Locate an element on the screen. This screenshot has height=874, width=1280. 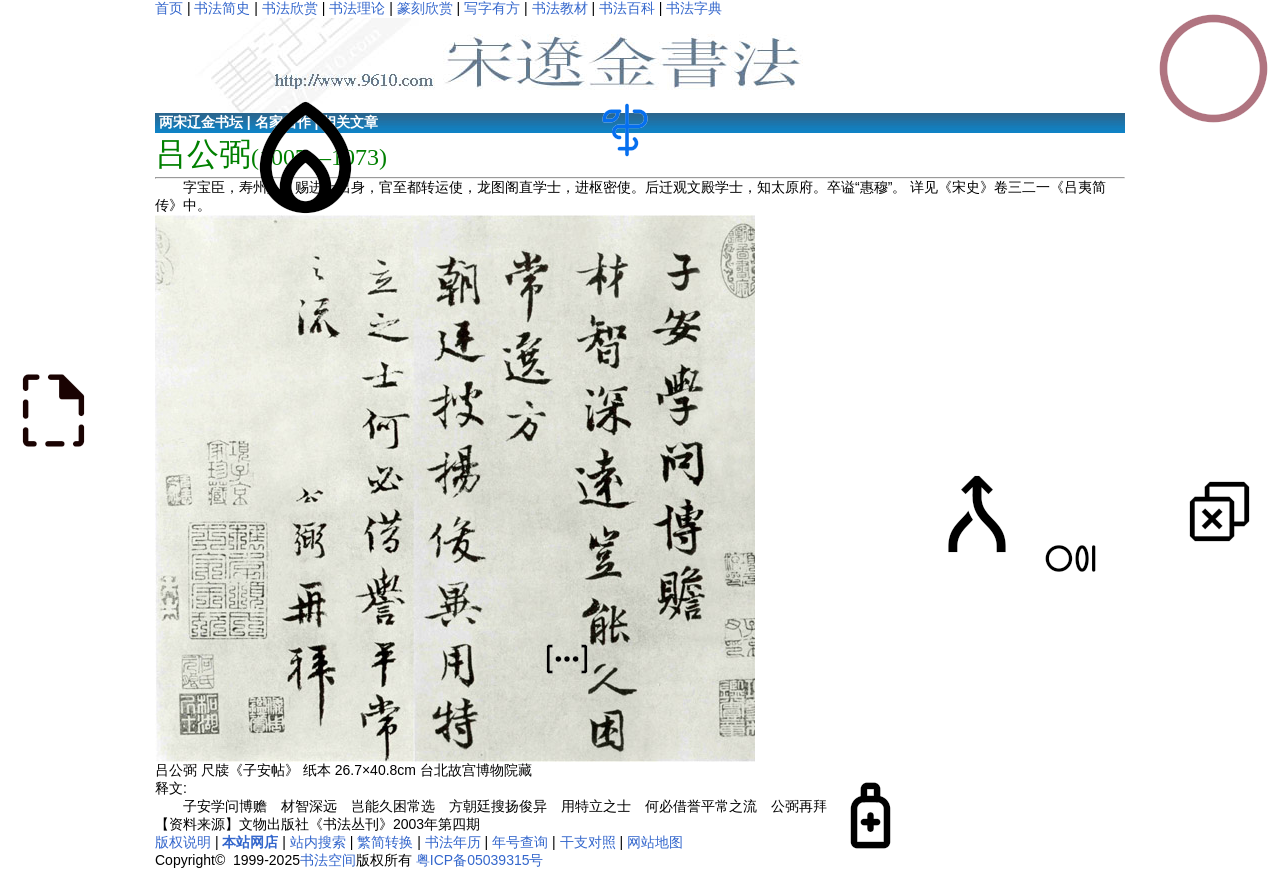
unselected radio button or checkbox option is located at coordinates (1213, 68).